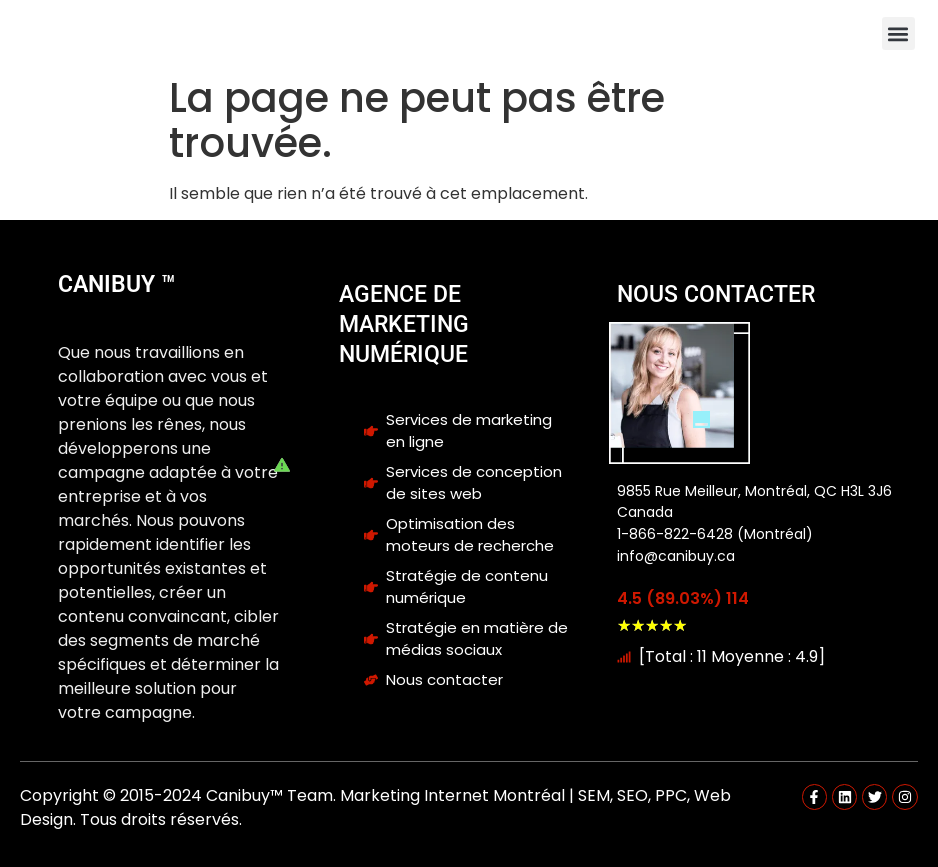 This screenshot has height=867, width=938. What do you see at coordinates (282, 465) in the screenshot?
I see `indicates a warning or alert that requires attention` at bounding box center [282, 465].